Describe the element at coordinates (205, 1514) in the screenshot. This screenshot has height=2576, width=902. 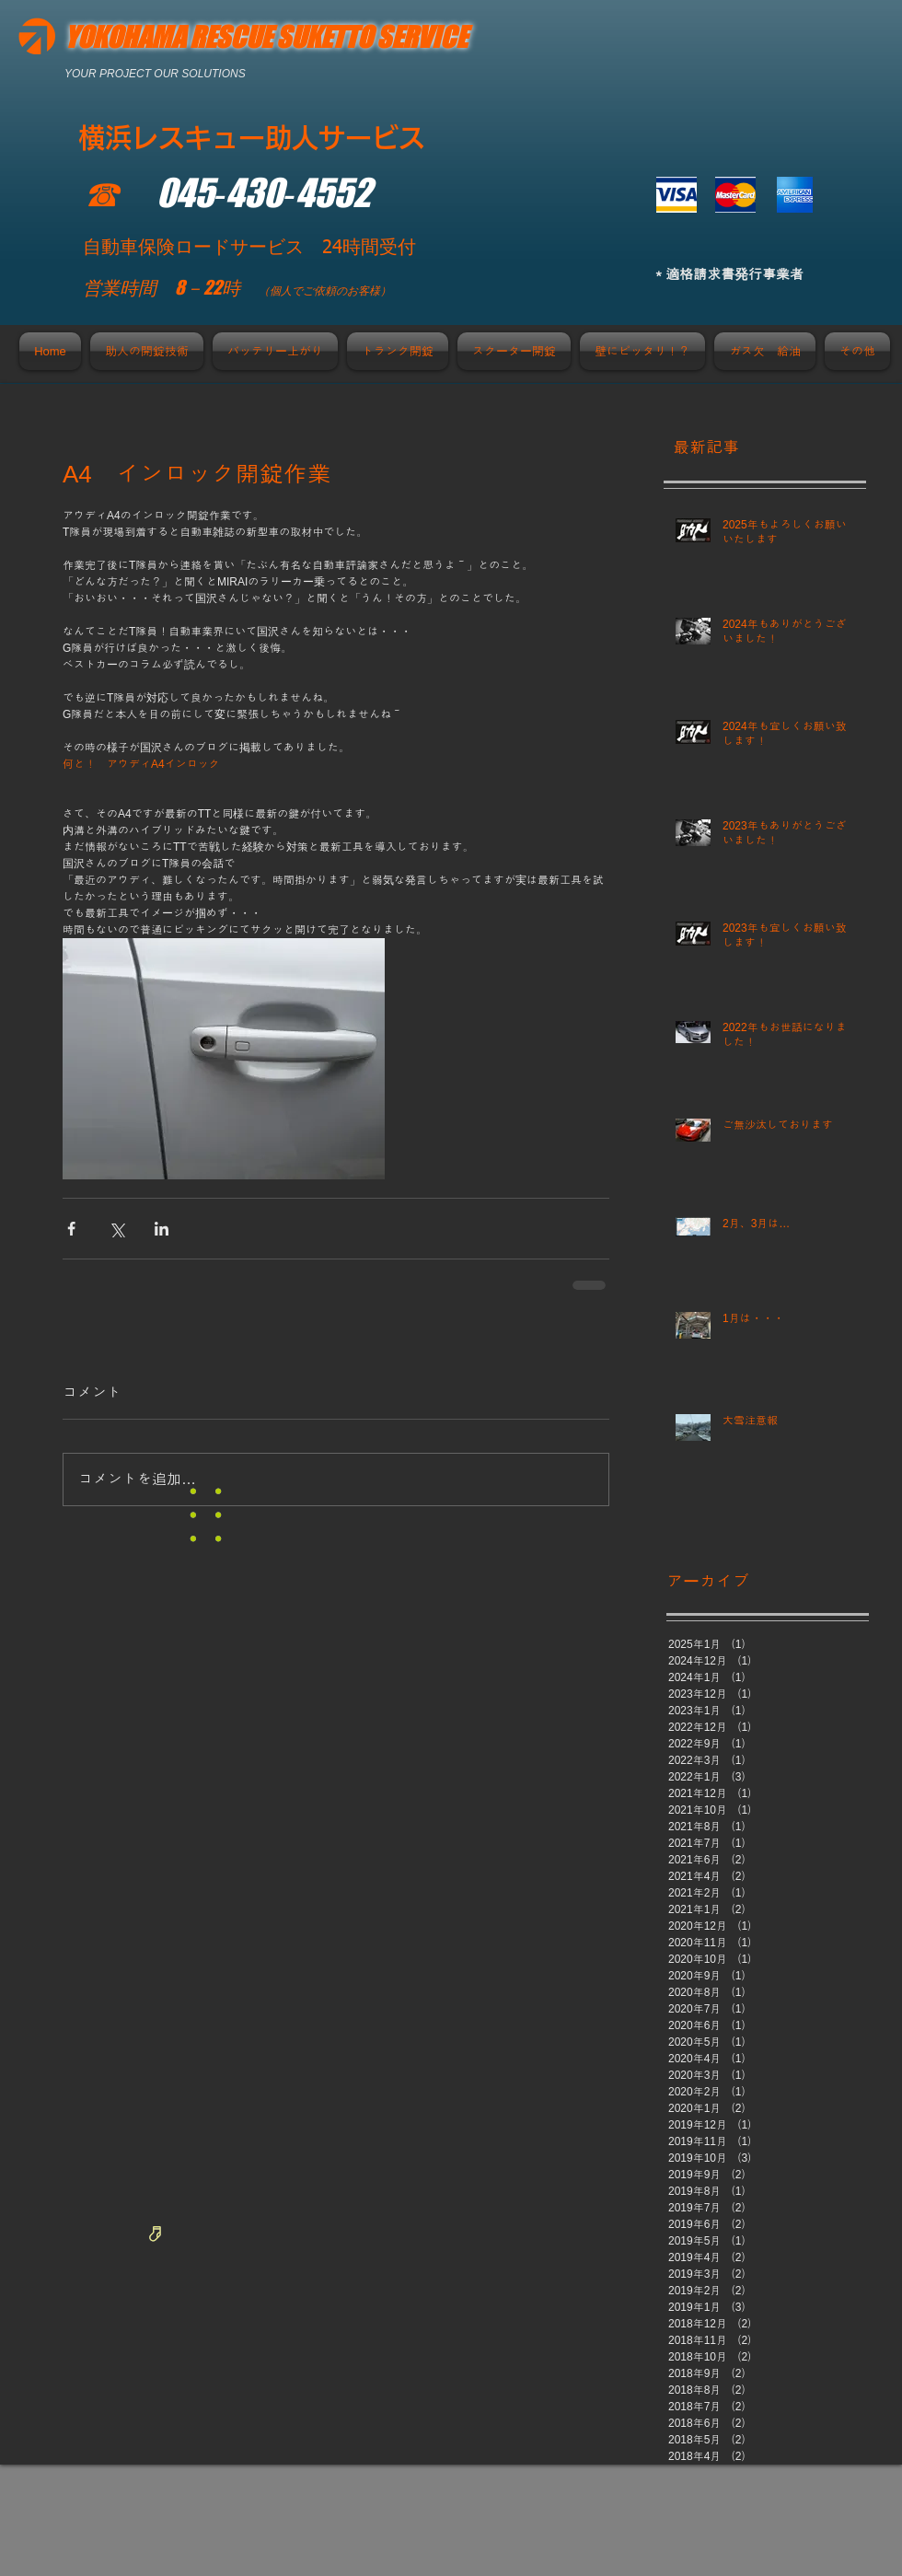
I see `drag to reorder items in a list` at that location.